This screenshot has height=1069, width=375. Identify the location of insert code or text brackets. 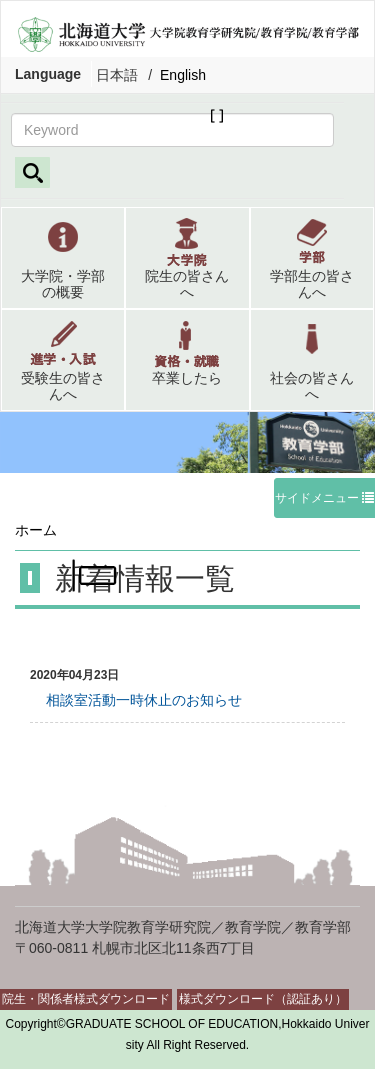
(217, 116).